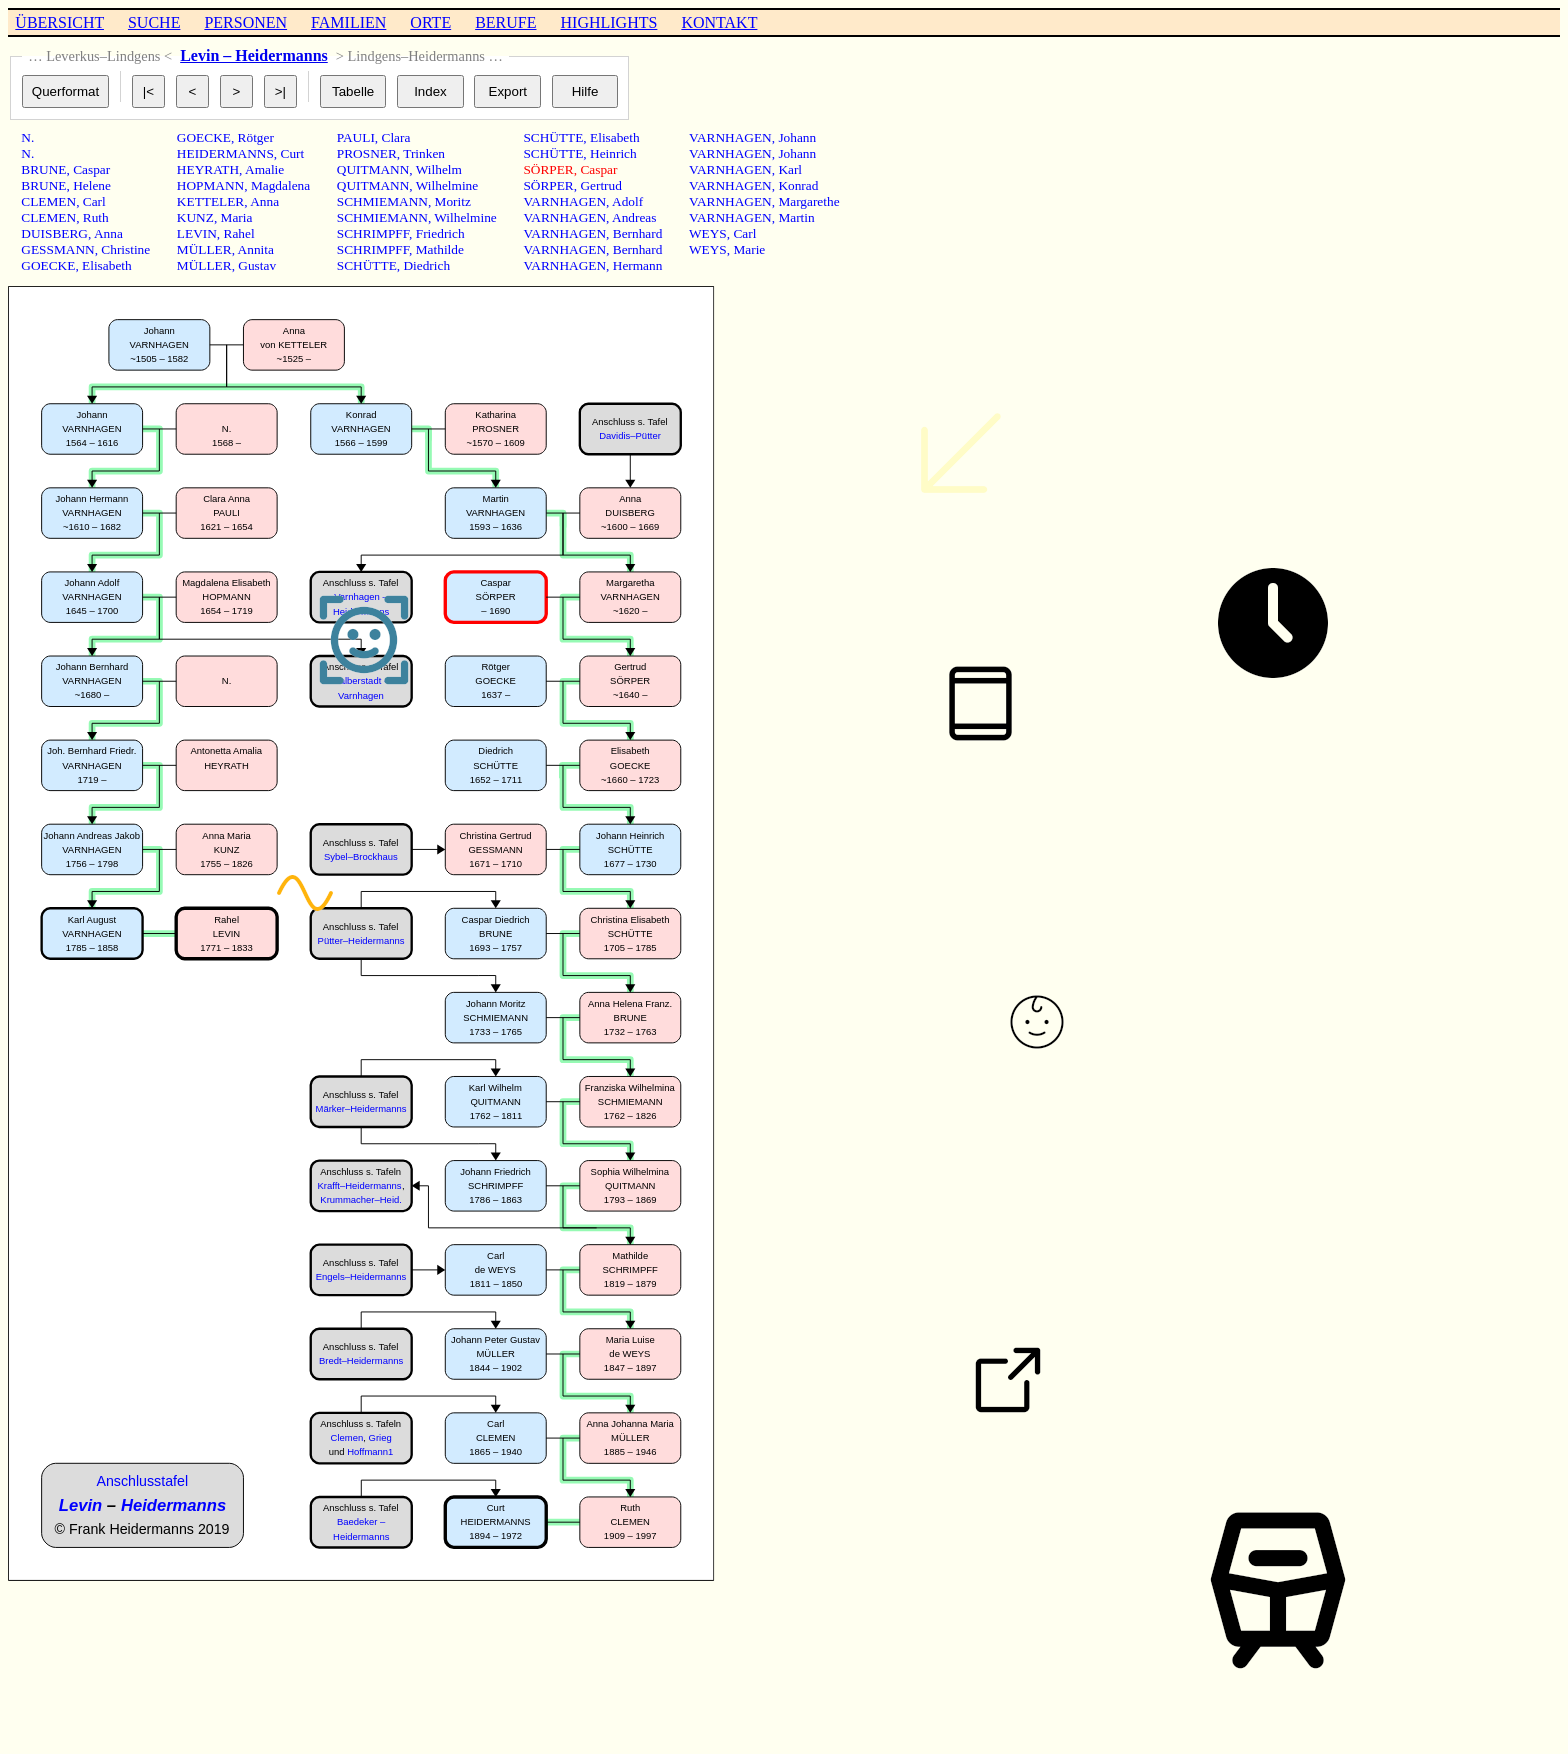 The height and width of the screenshot is (1754, 1568). What do you see at coordinates (1037, 1022) in the screenshot?
I see `access parenting or baby-related features` at bounding box center [1037, 1022].